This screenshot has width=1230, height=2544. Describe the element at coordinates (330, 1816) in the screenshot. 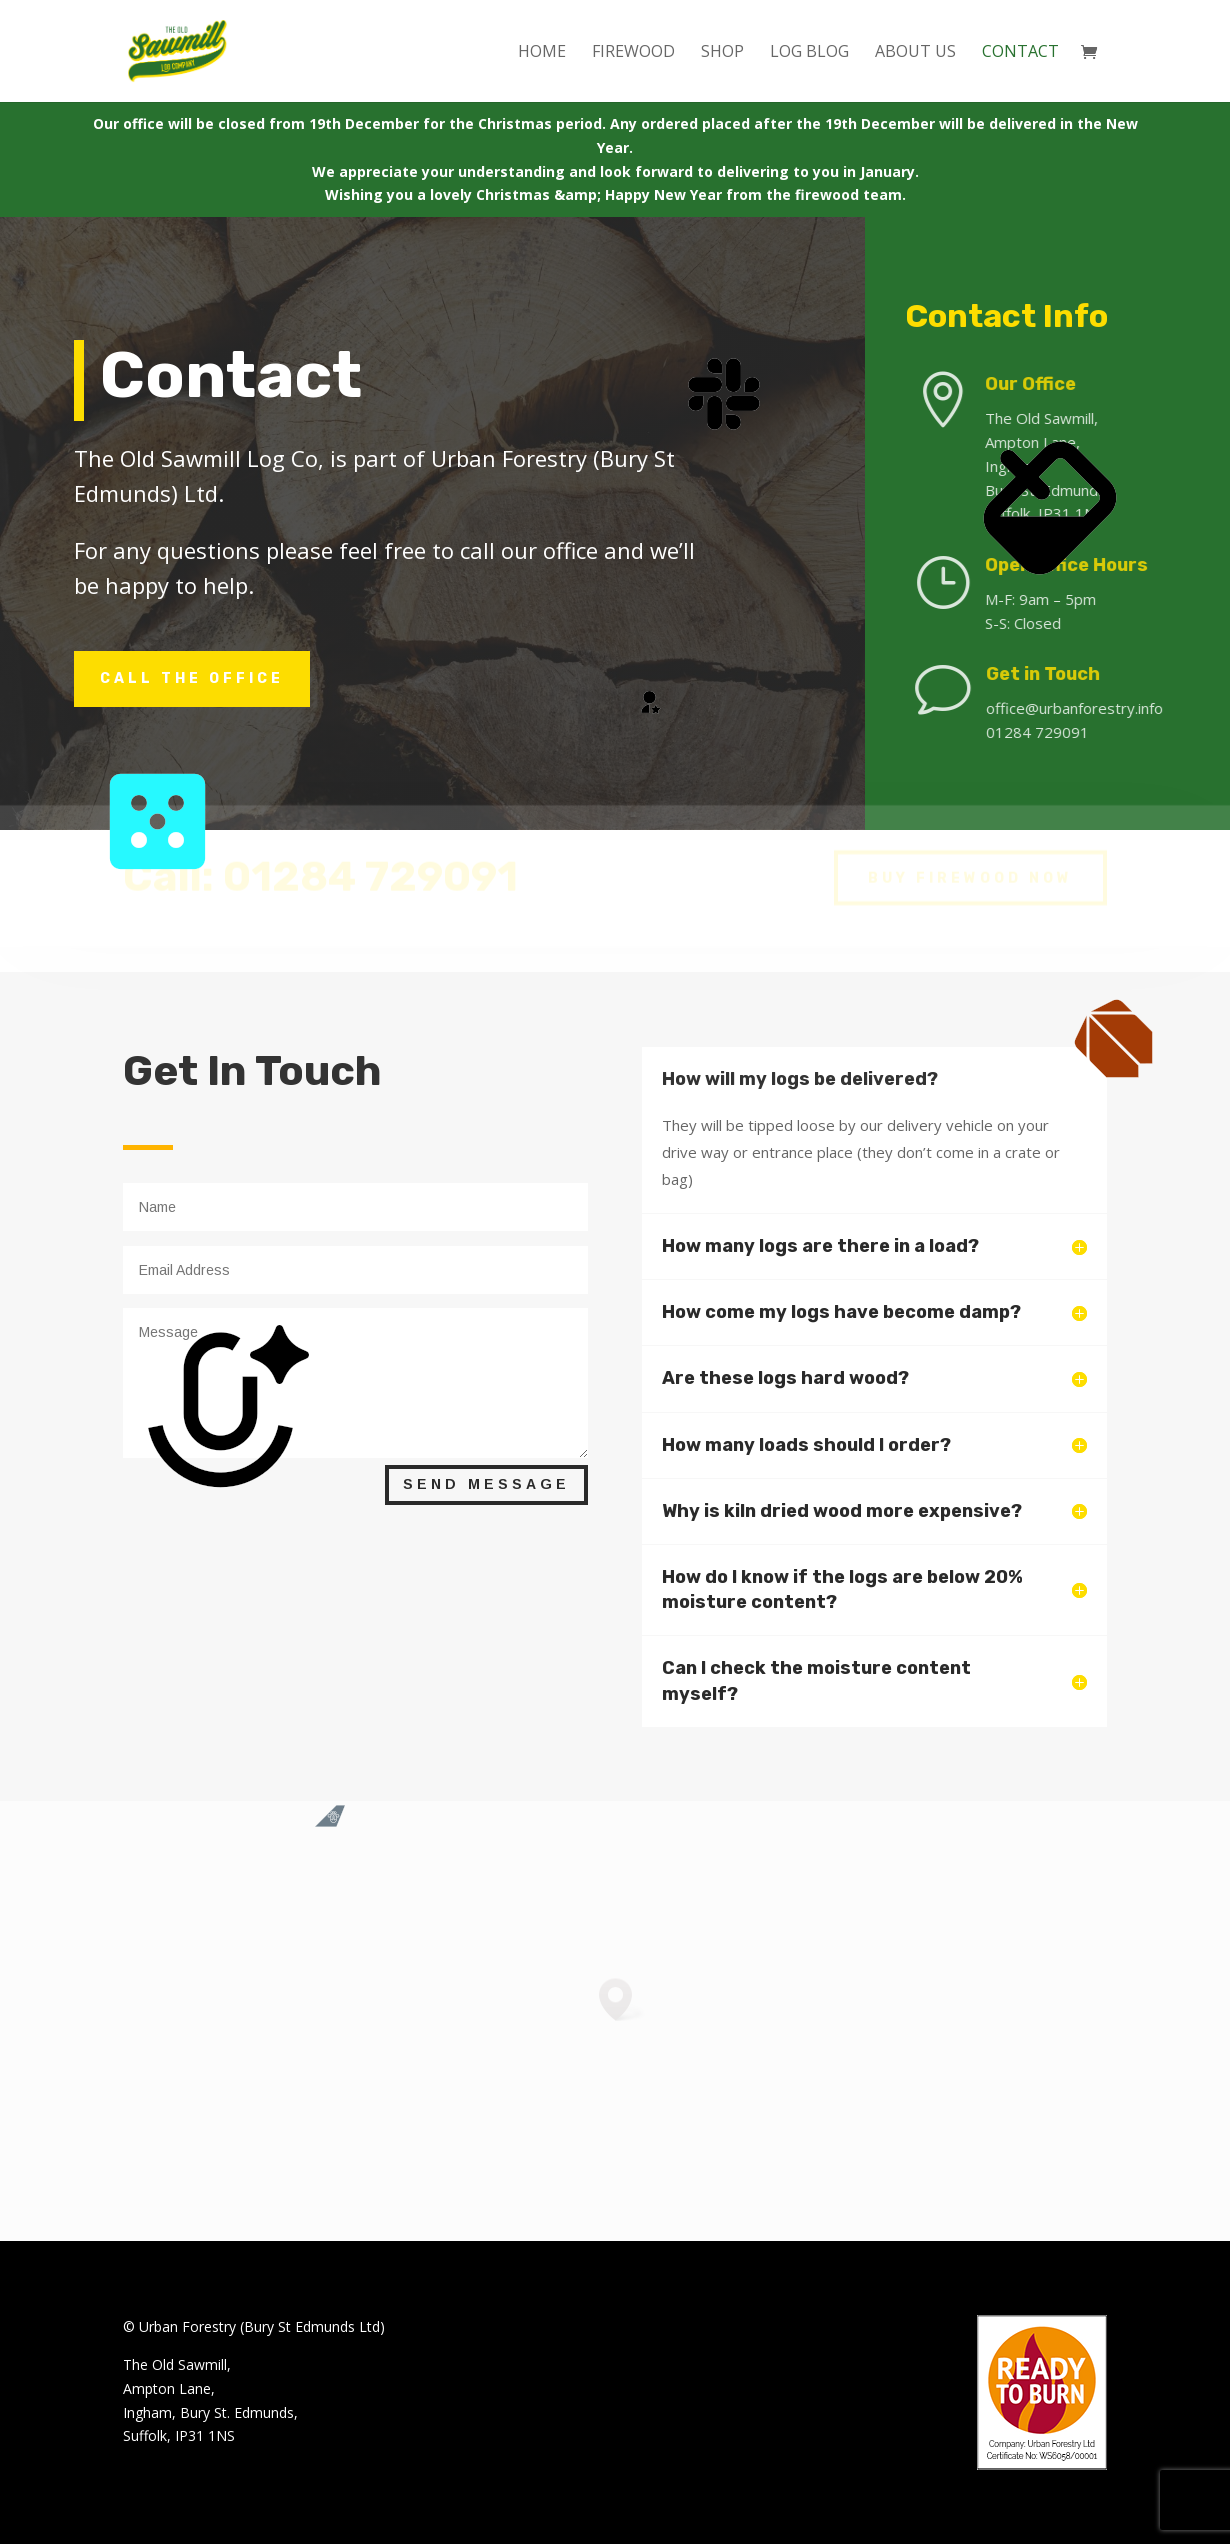

I see `China Southern Airlines logo` at that location.